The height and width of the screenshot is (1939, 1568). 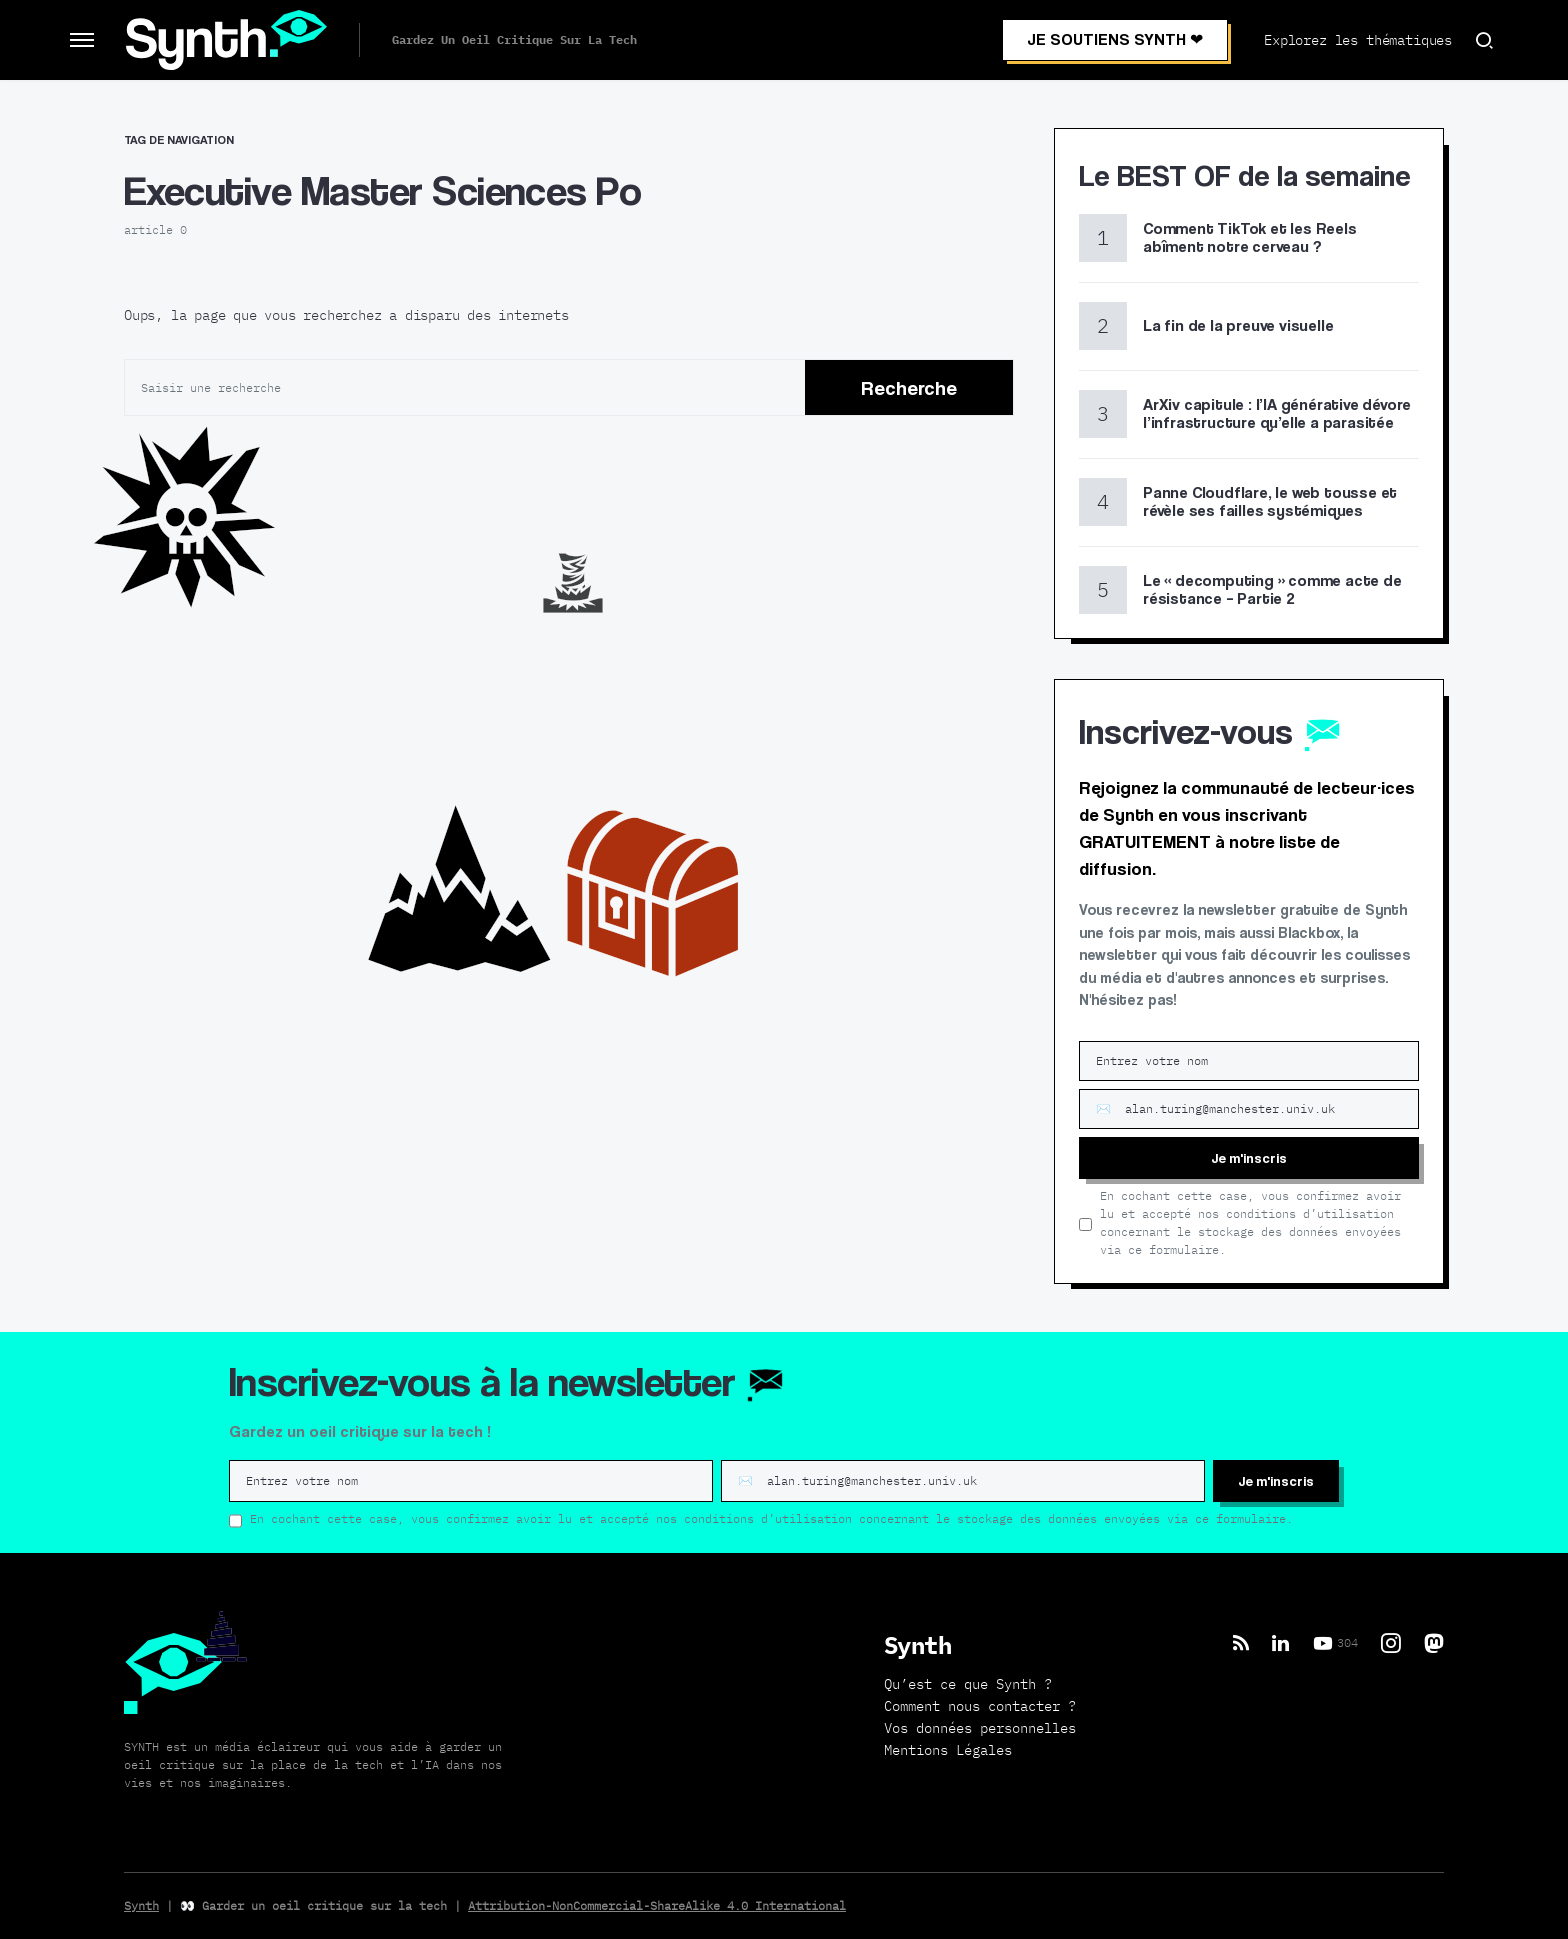 I want to click on view mountain or terrain features, so click(x=459, y=896).